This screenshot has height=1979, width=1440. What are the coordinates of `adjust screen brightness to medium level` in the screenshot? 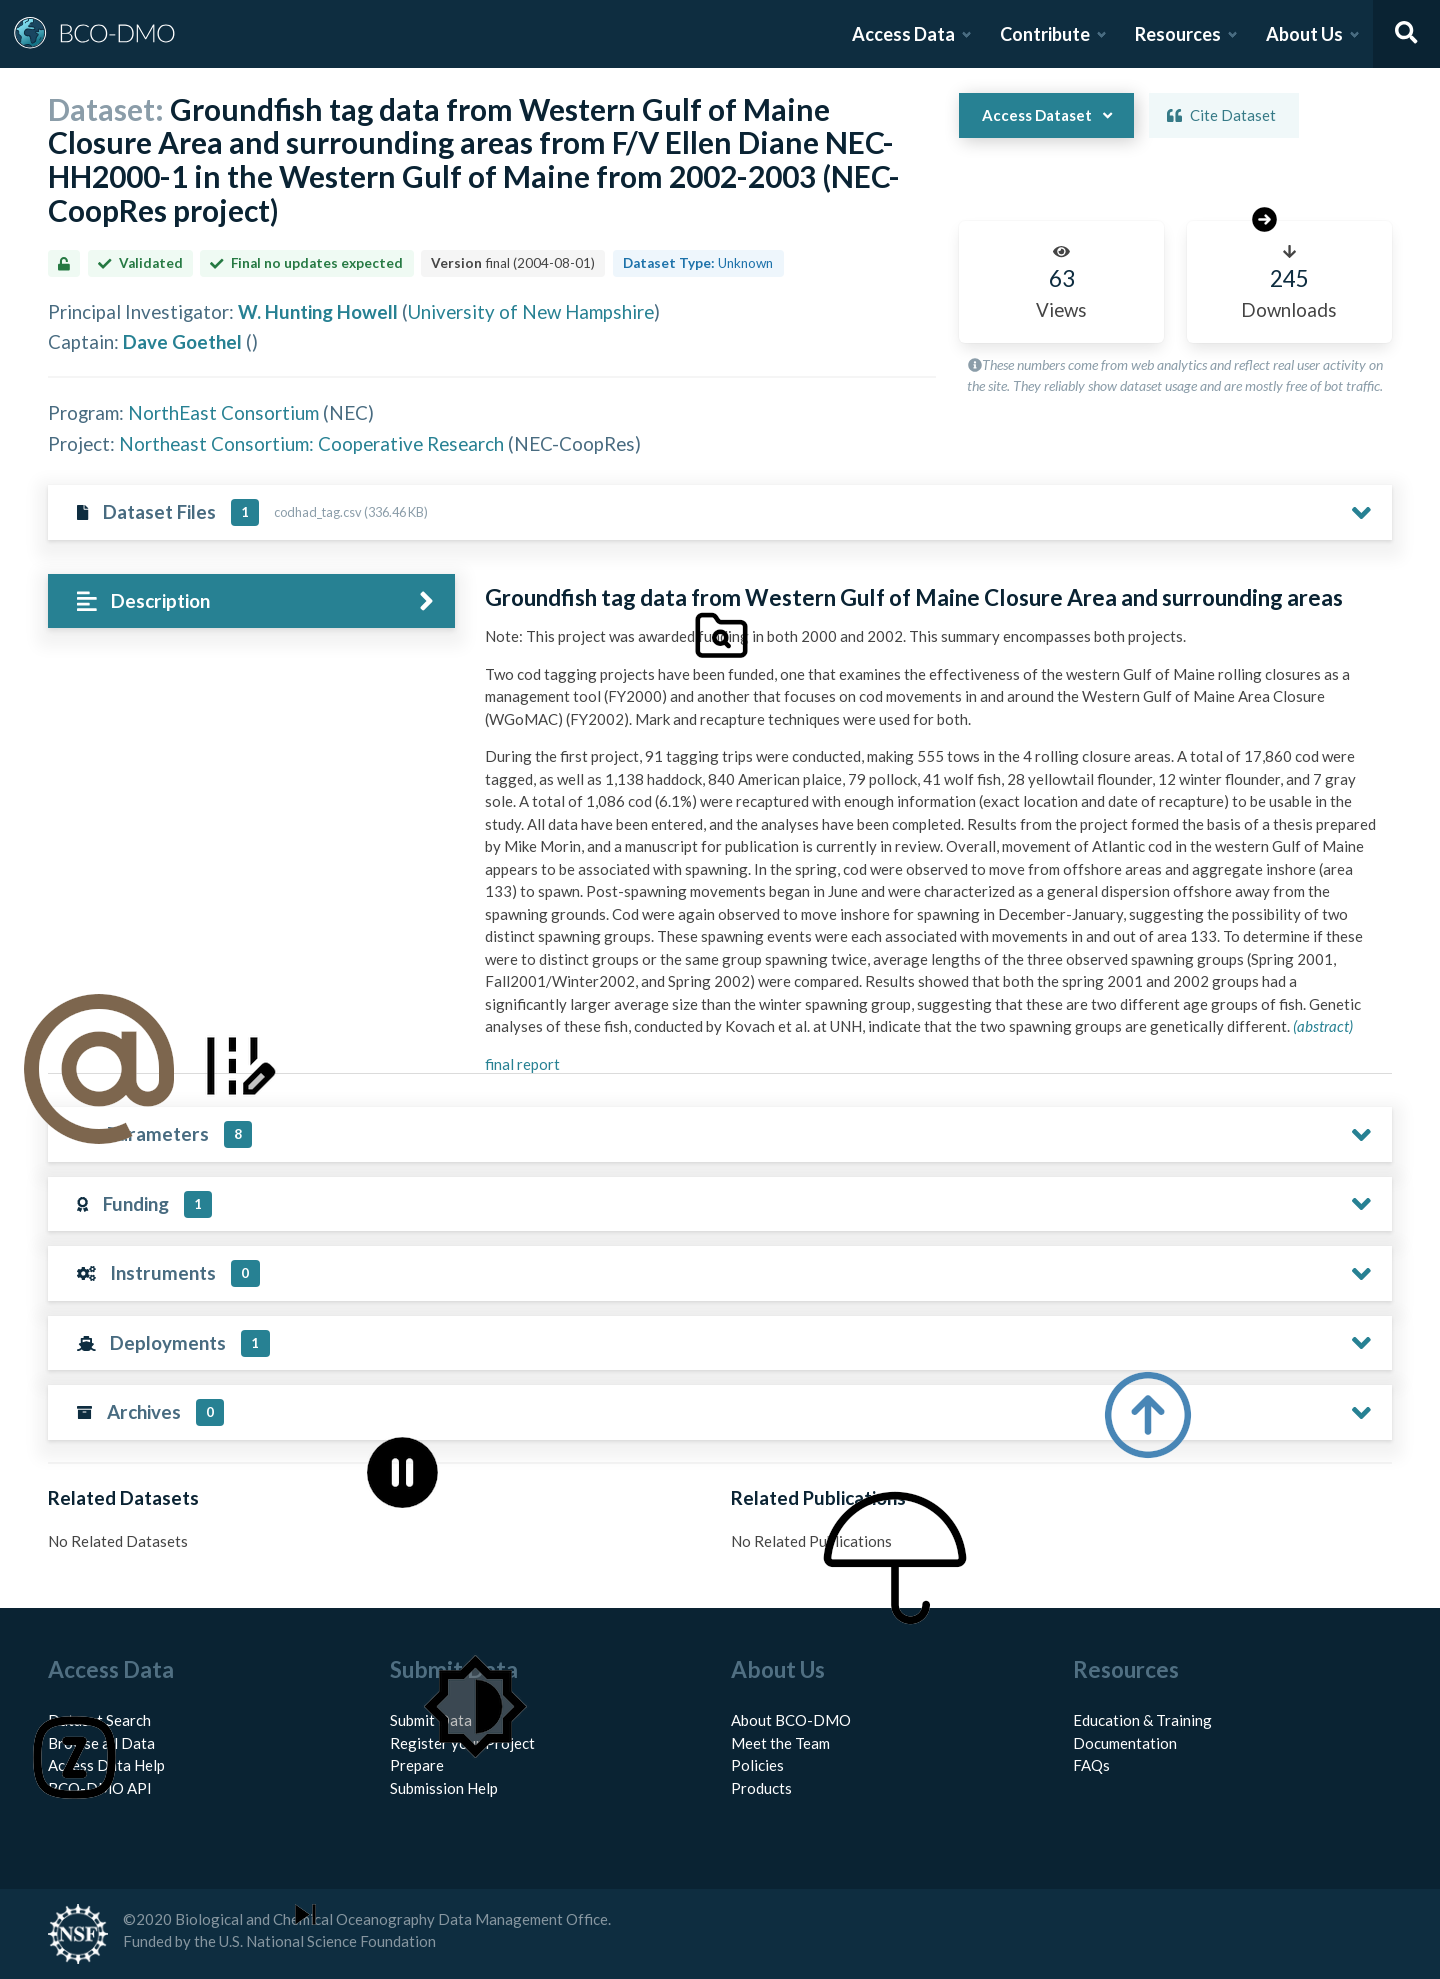 It's located at (475, 1706).